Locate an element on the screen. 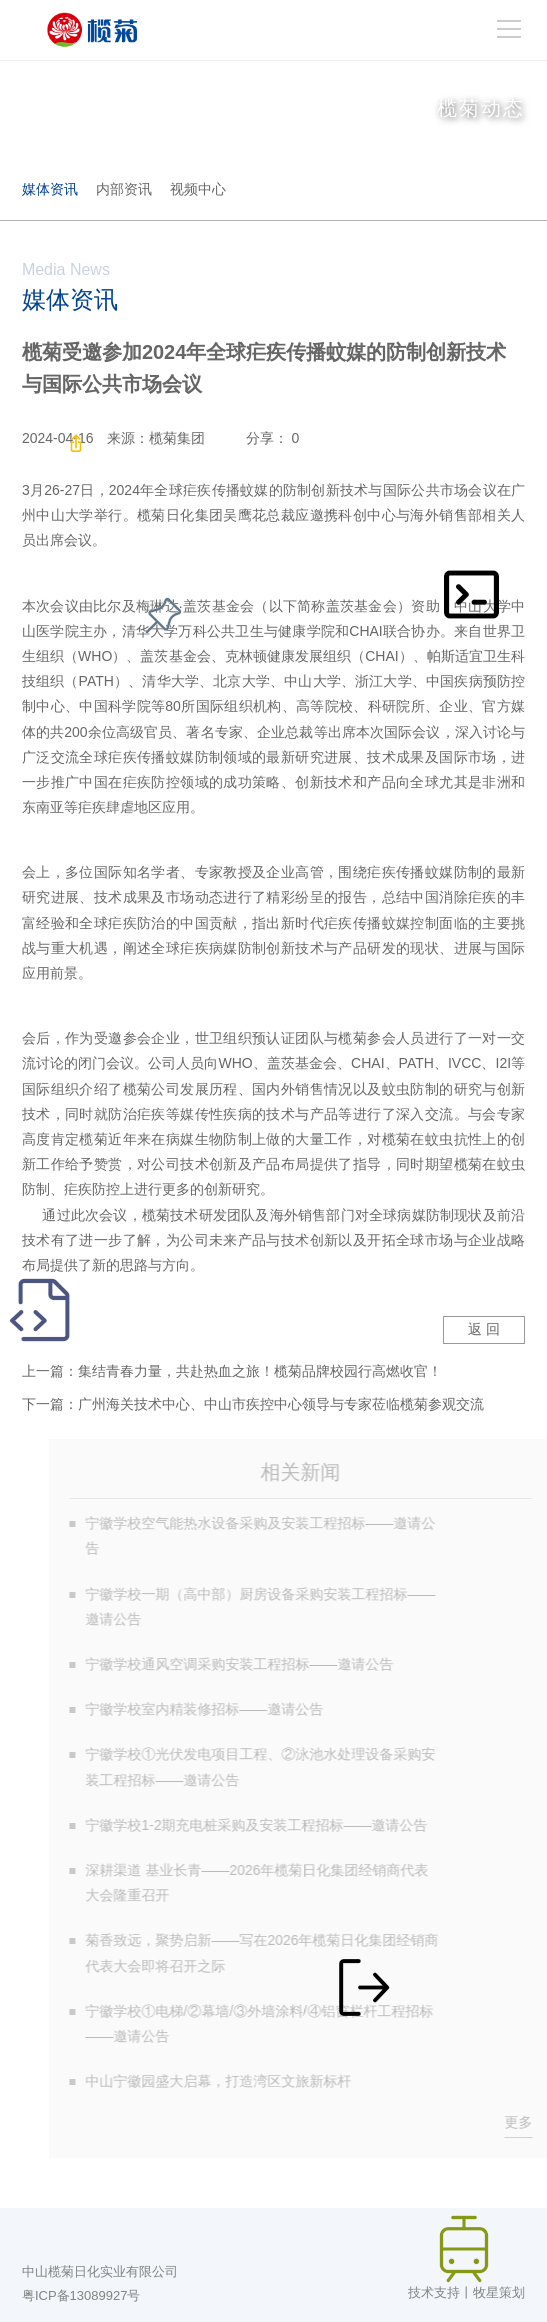 This screenshot has width=547, height=2322. open the command line terminal is located at coordinates (471, 594).